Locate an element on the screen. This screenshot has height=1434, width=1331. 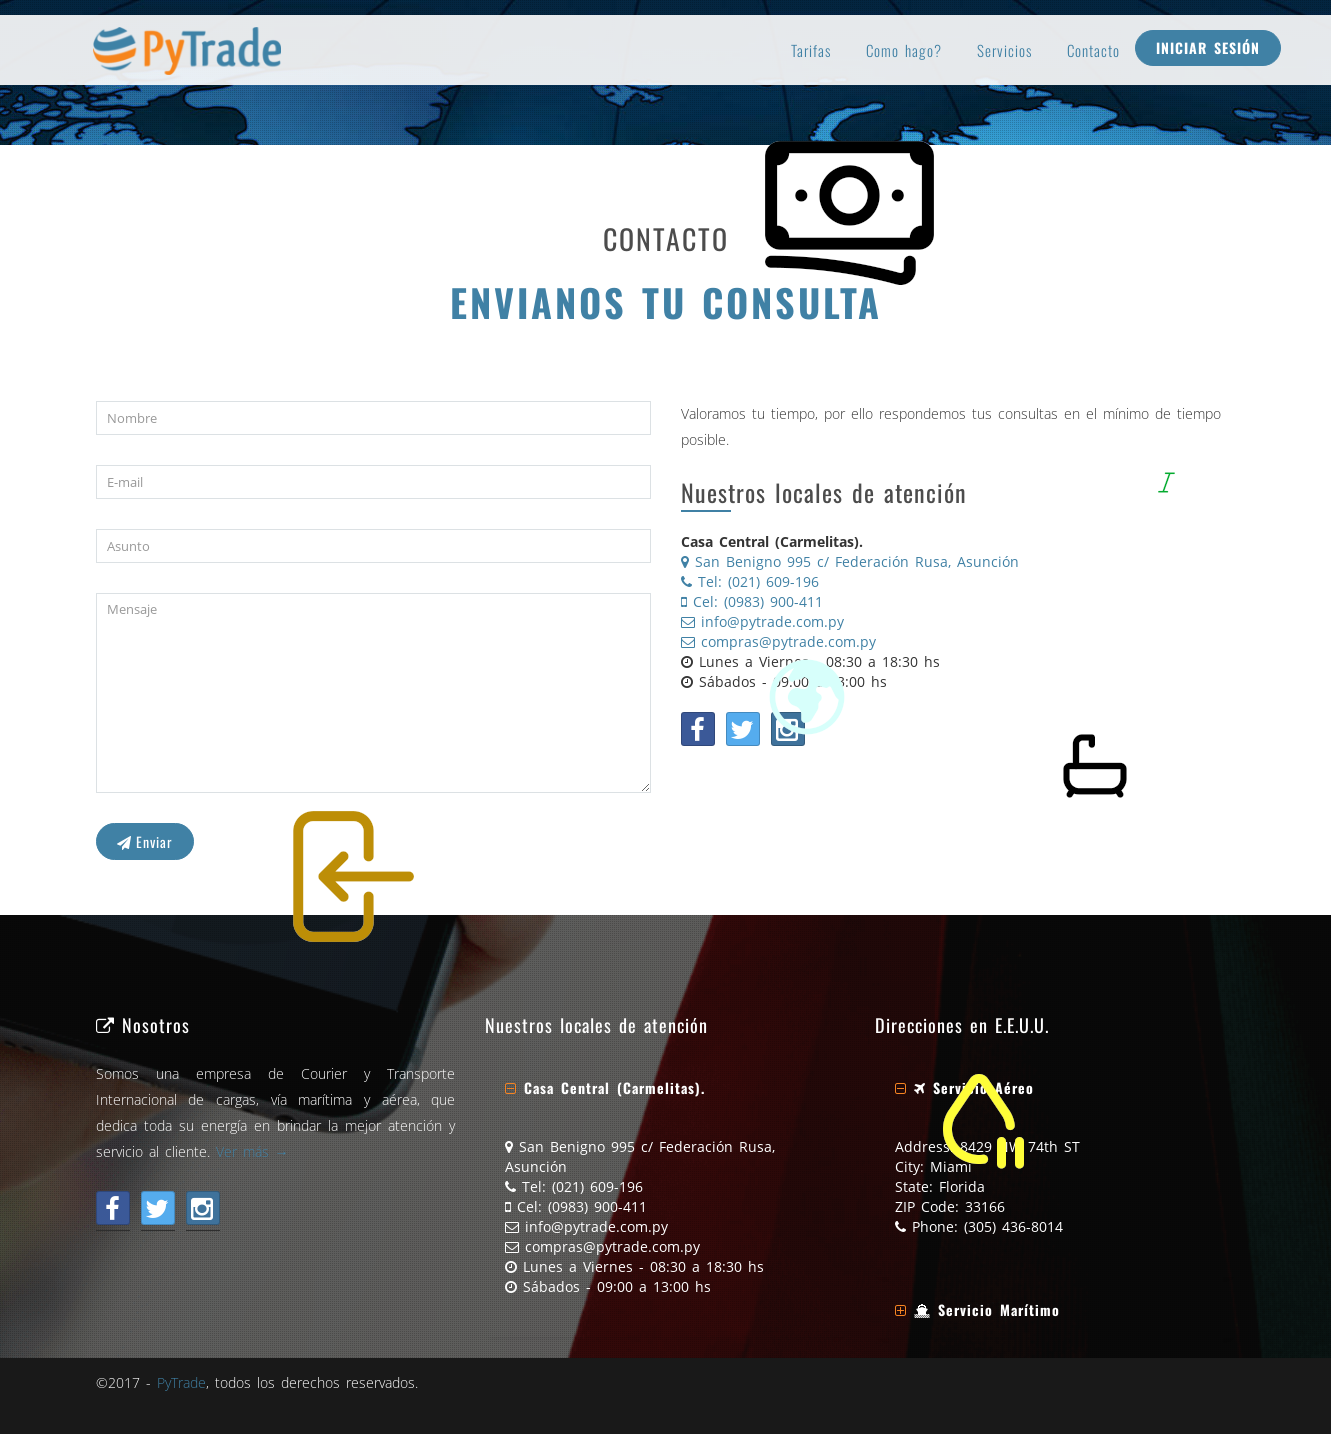
pause water or liquid dispensing is located at coordinates (979, 1119).